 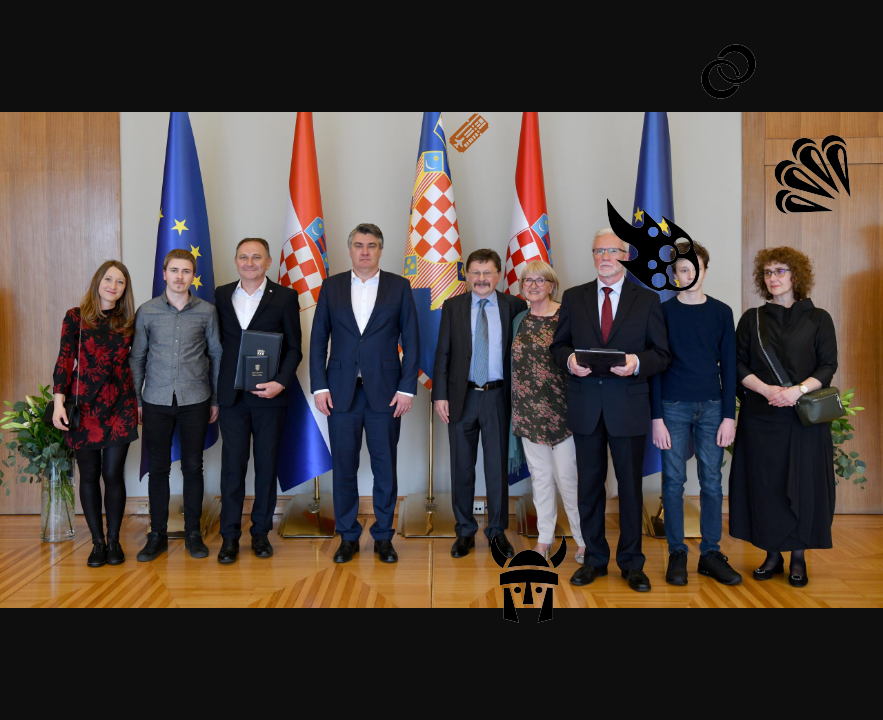 I want to click on view your boarding pass, so click(x=469, y=133).